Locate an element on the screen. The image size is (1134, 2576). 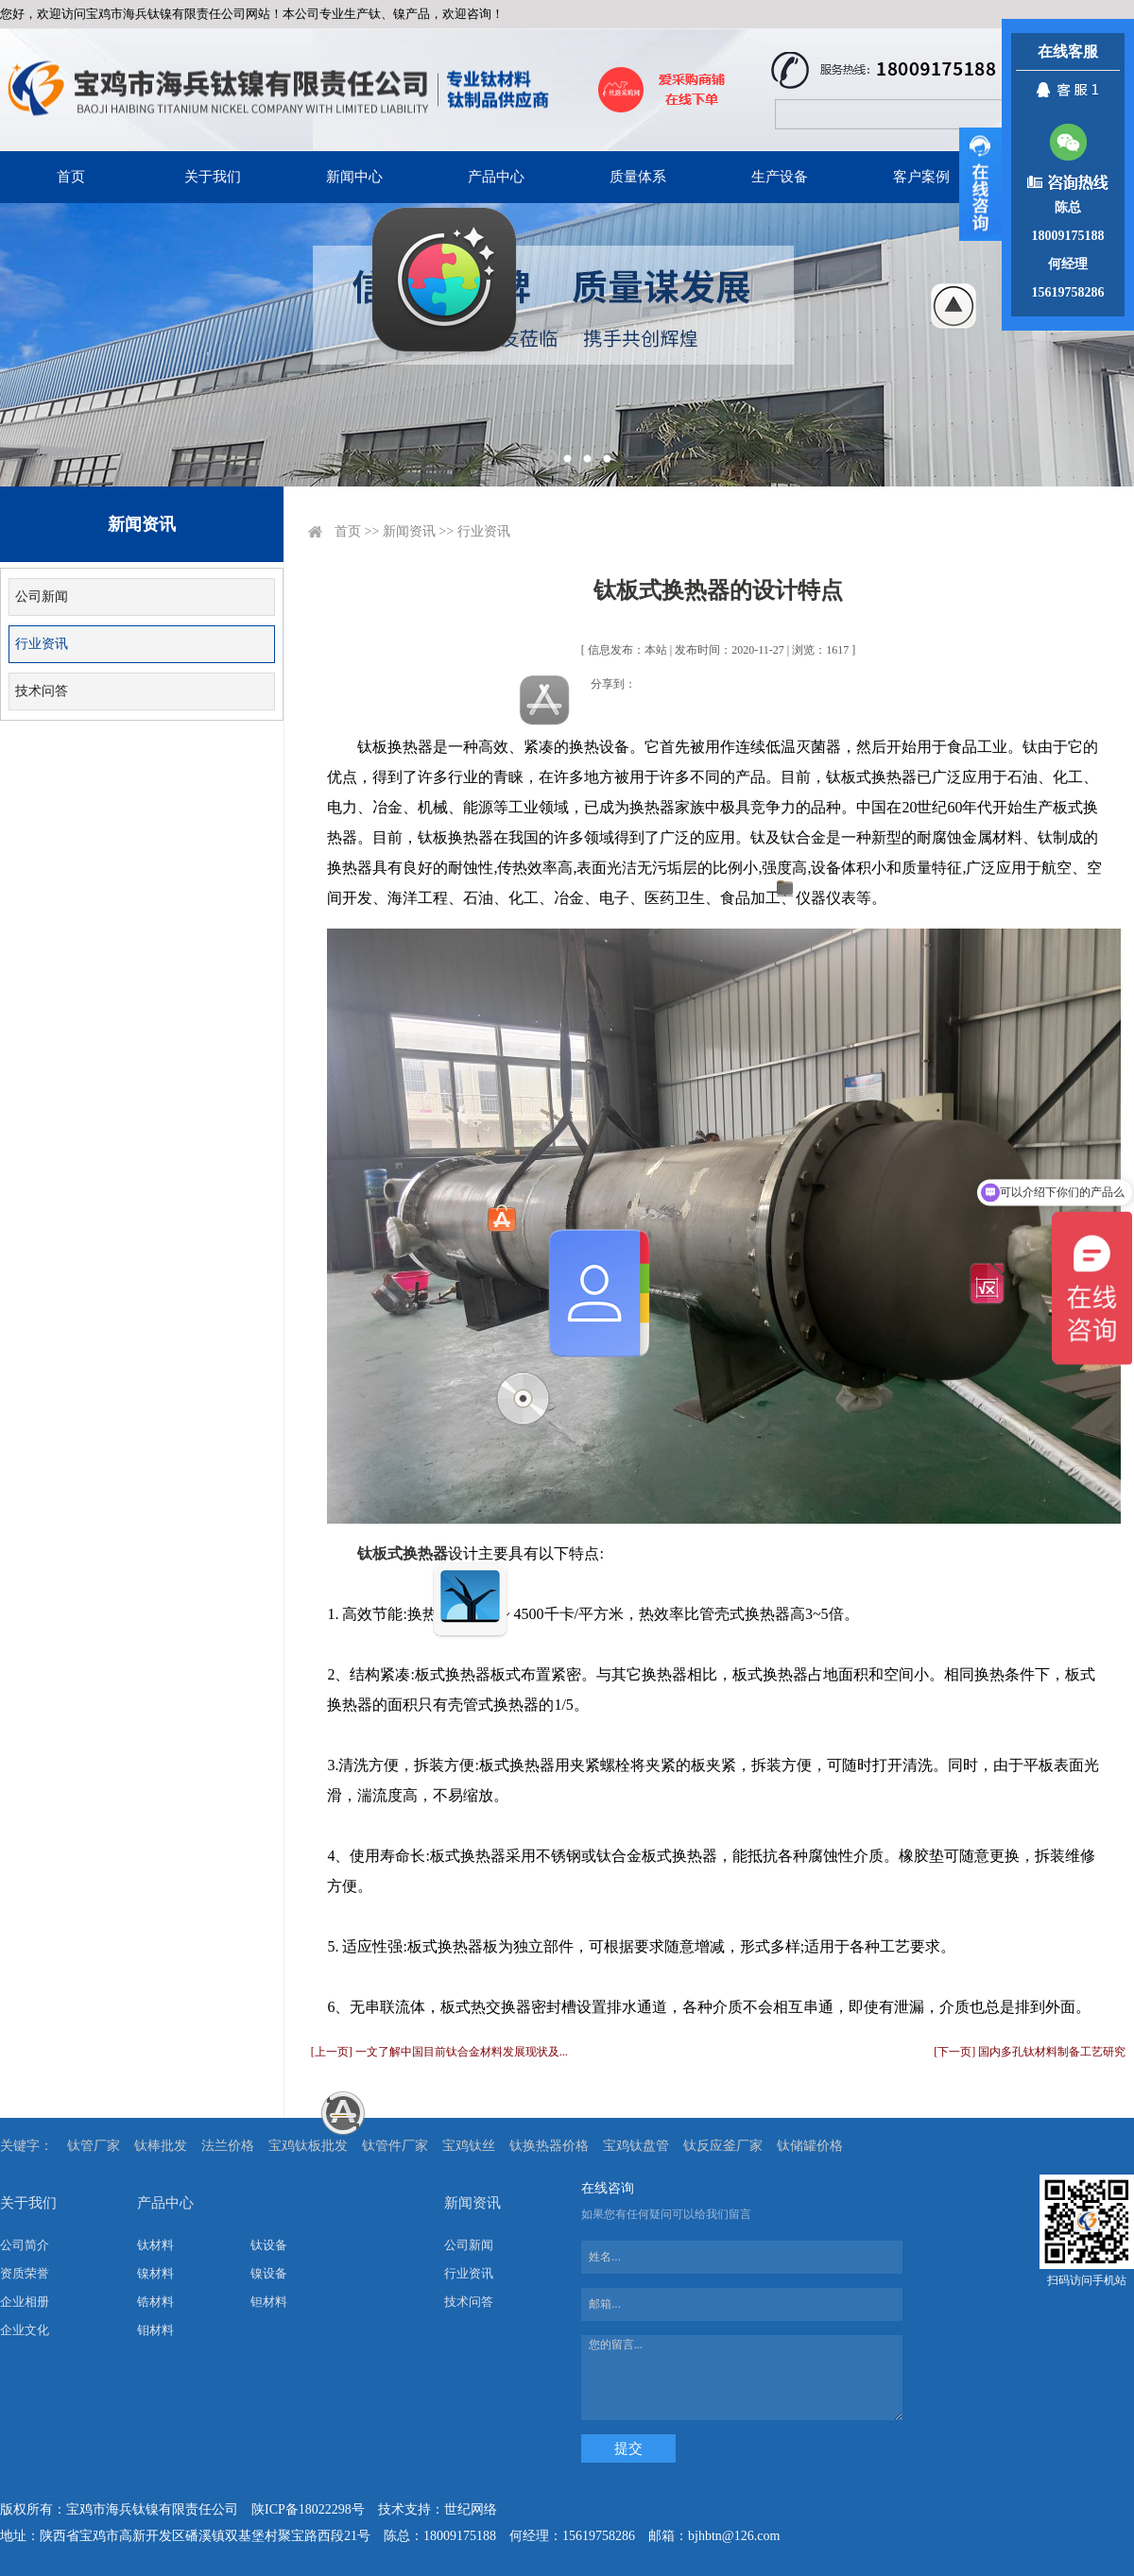
open PhotoFlare image editing application is located at coordinates (444, 280).